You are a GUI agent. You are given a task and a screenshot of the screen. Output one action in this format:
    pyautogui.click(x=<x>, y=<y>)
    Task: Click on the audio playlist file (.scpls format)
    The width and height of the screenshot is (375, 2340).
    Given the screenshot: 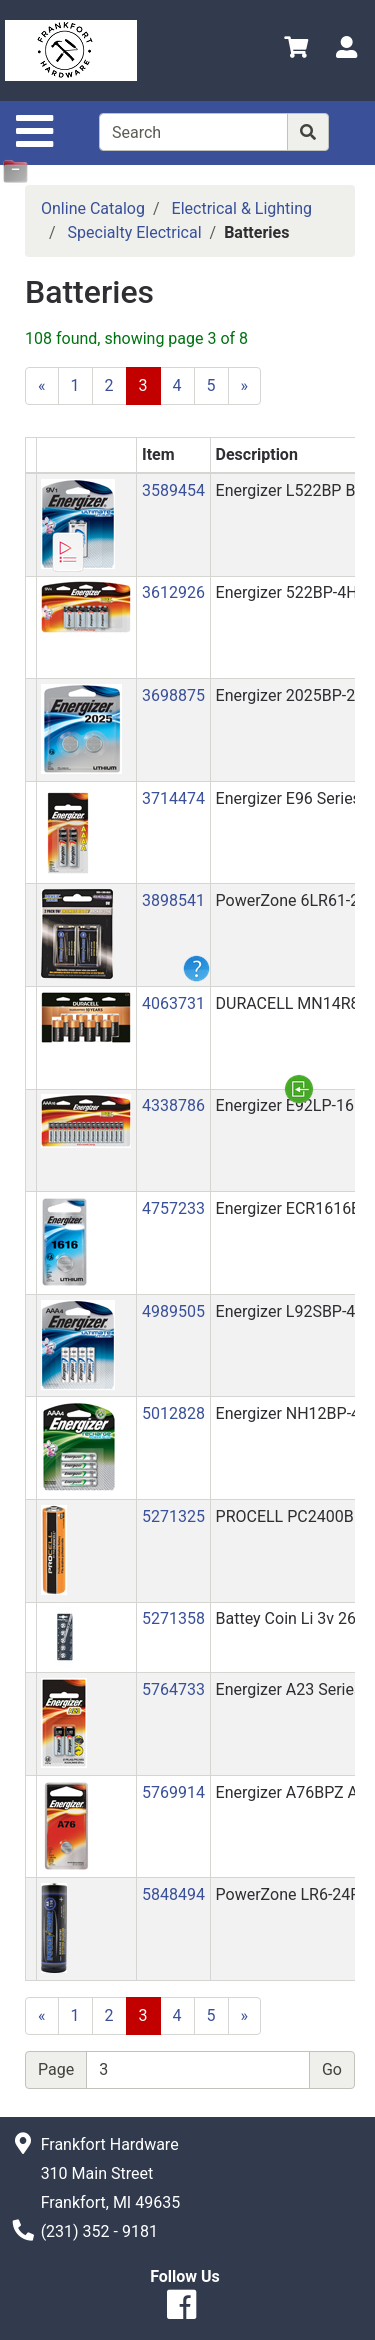 What is the action you would take?
    pyautogui.click(x=68, y=552)
    